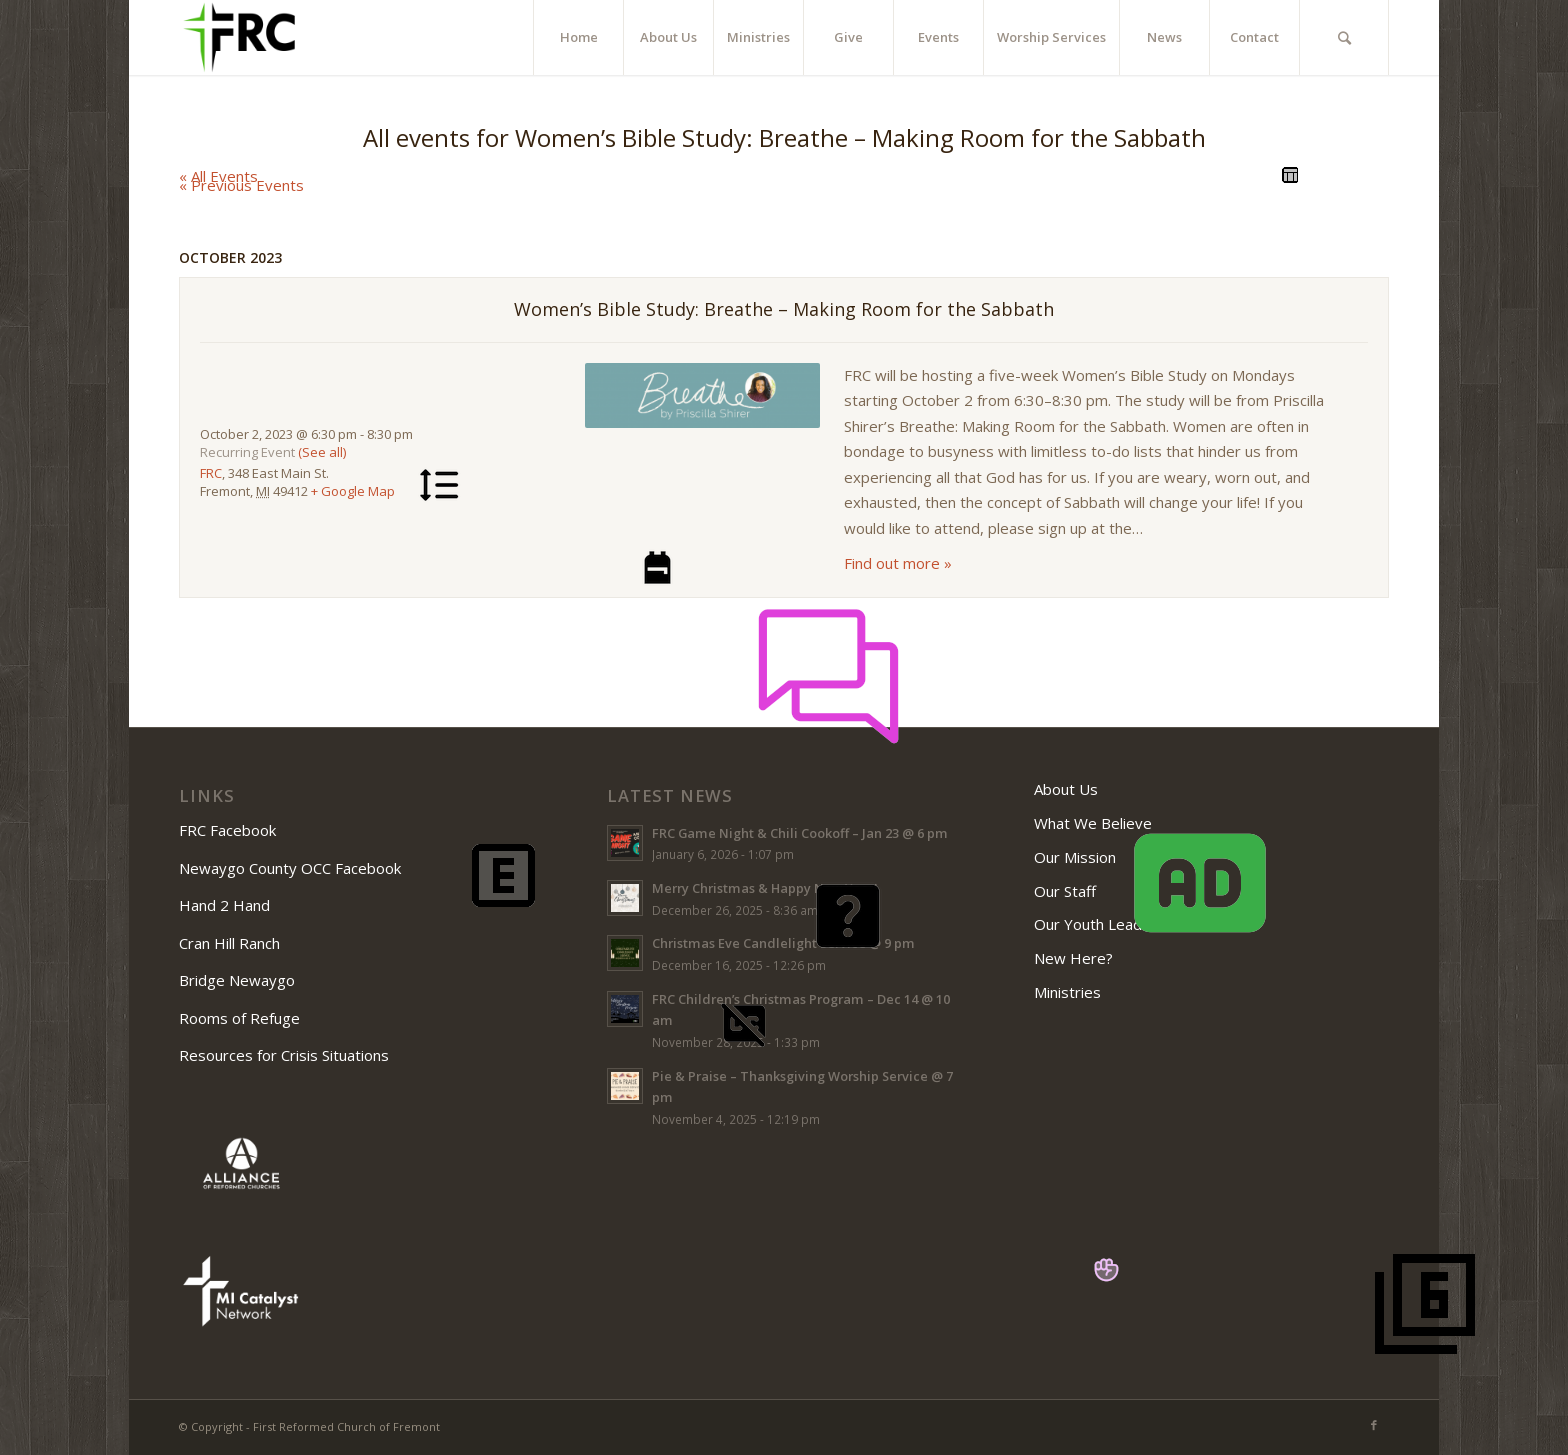 This screenshot has height=1455, width=1568. I want to click on closed captions are disabled, so click(744, 1023).